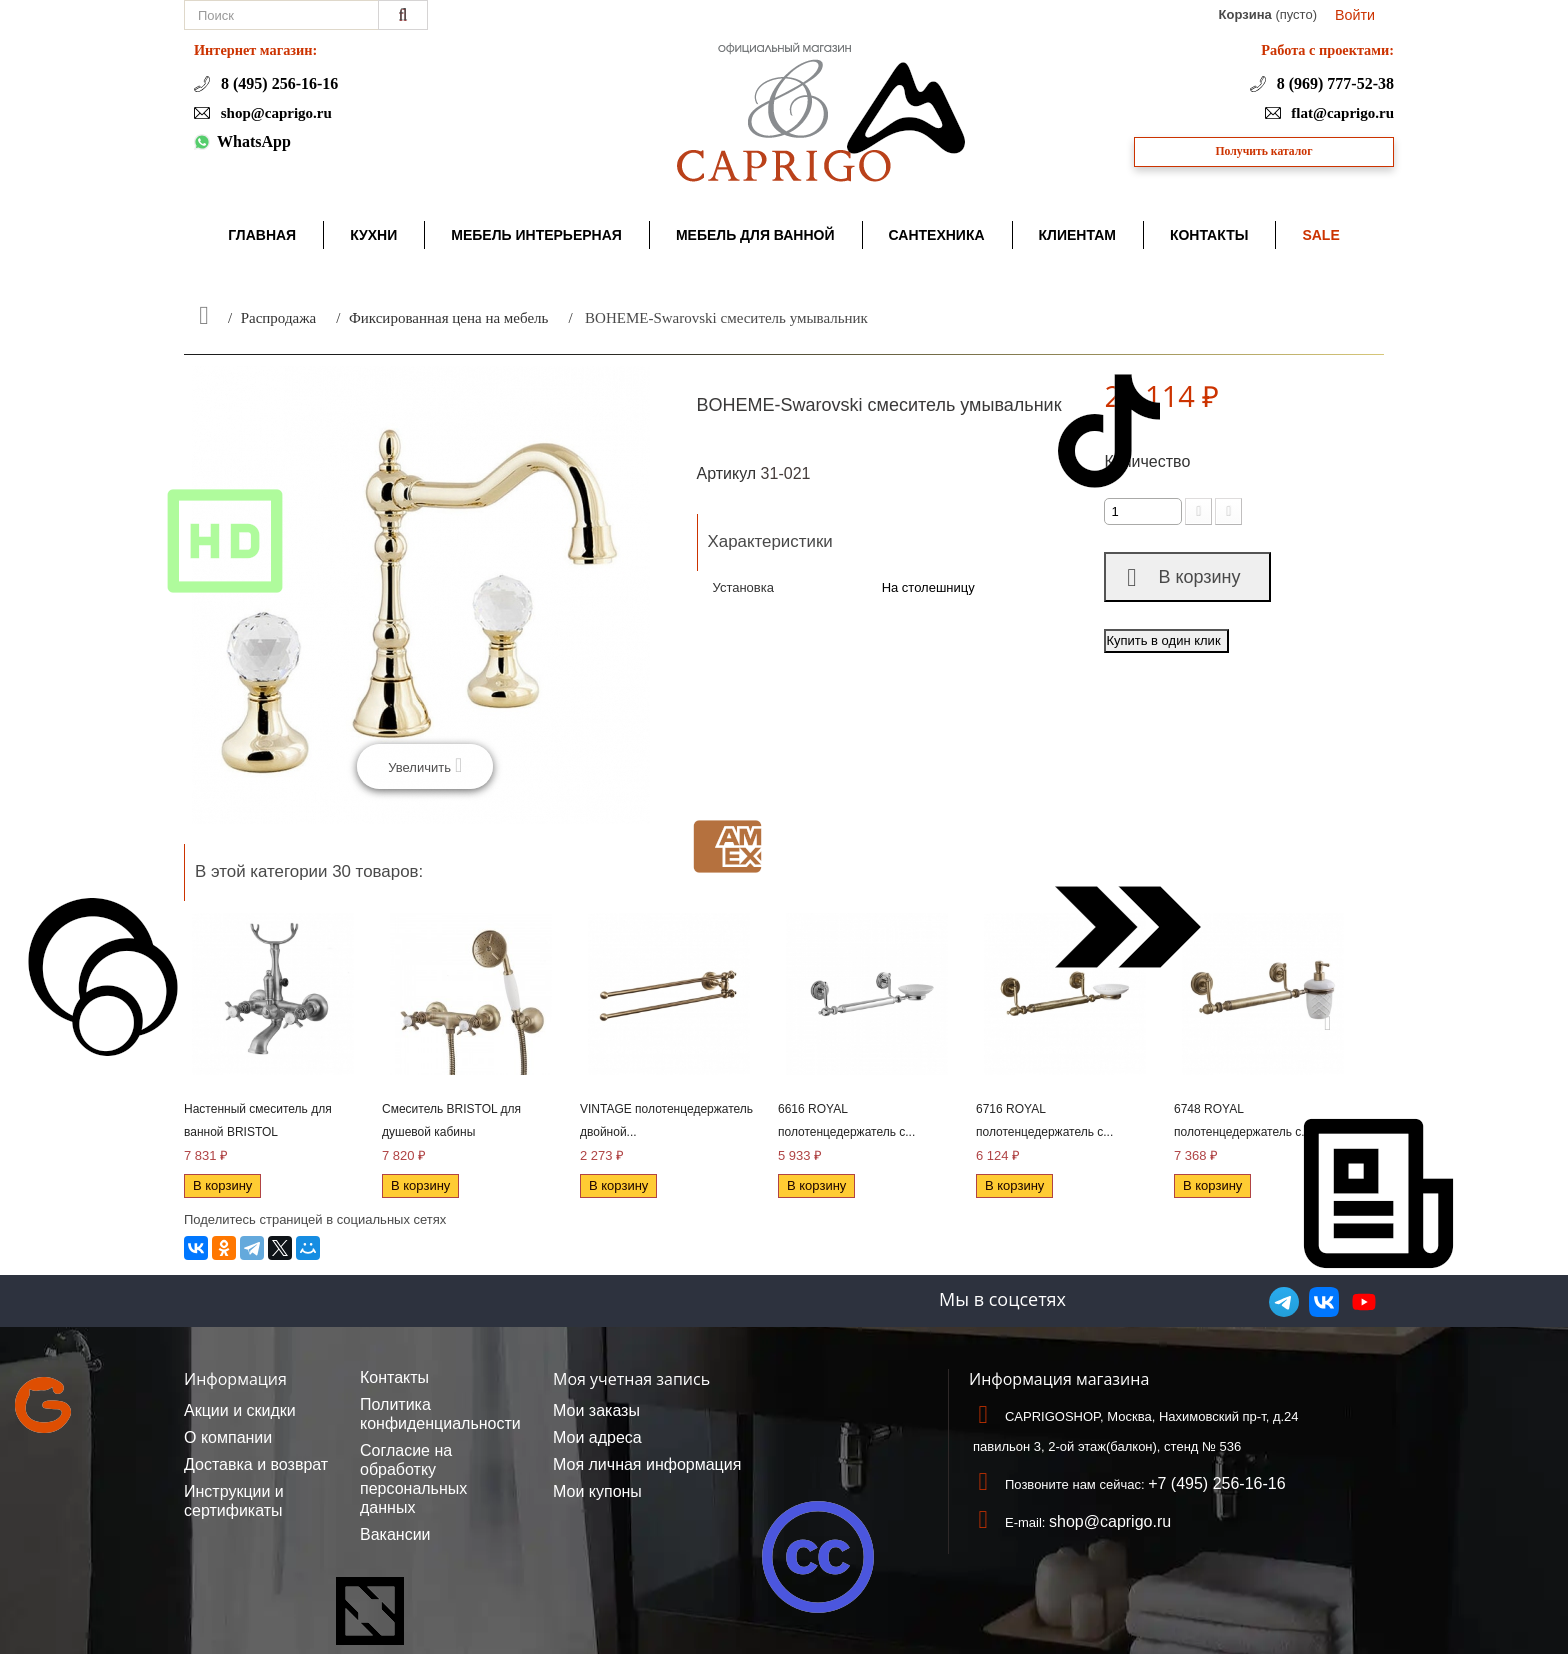 This screenshot has height=1654, width=1568. I want to click on inertia.js framework logo, so click(1128, 927).